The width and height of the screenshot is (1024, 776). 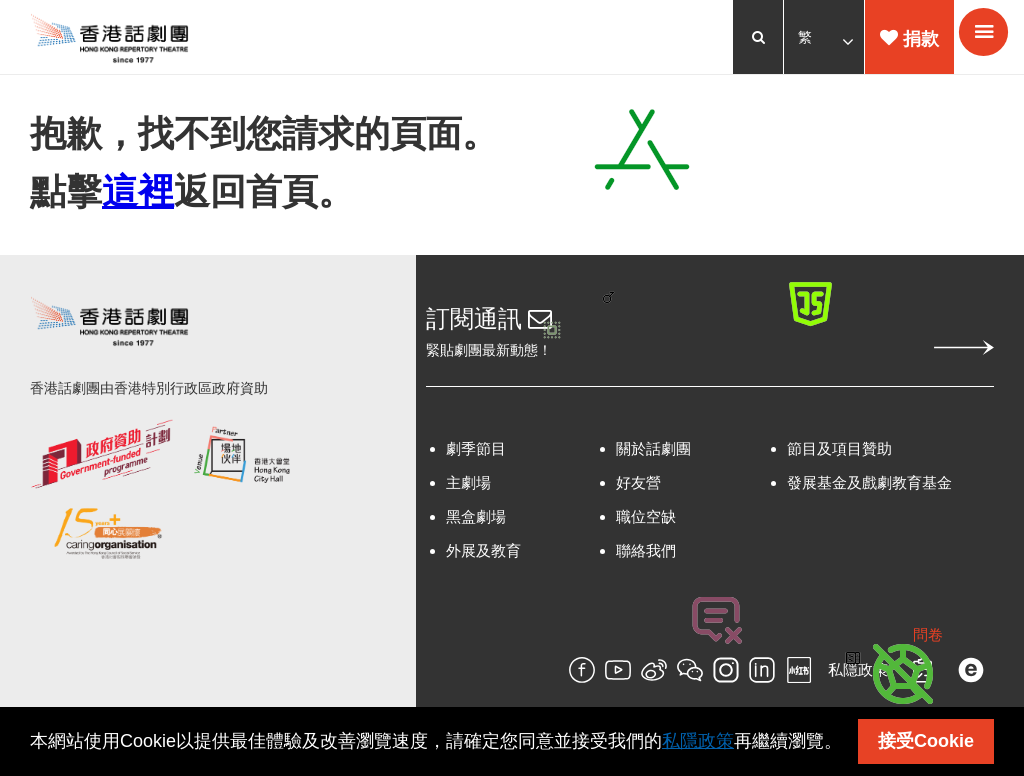 What do you see at coordinates (642, 153) in the screenshot?
I see `open the app store` at bounding box center [642, 153].